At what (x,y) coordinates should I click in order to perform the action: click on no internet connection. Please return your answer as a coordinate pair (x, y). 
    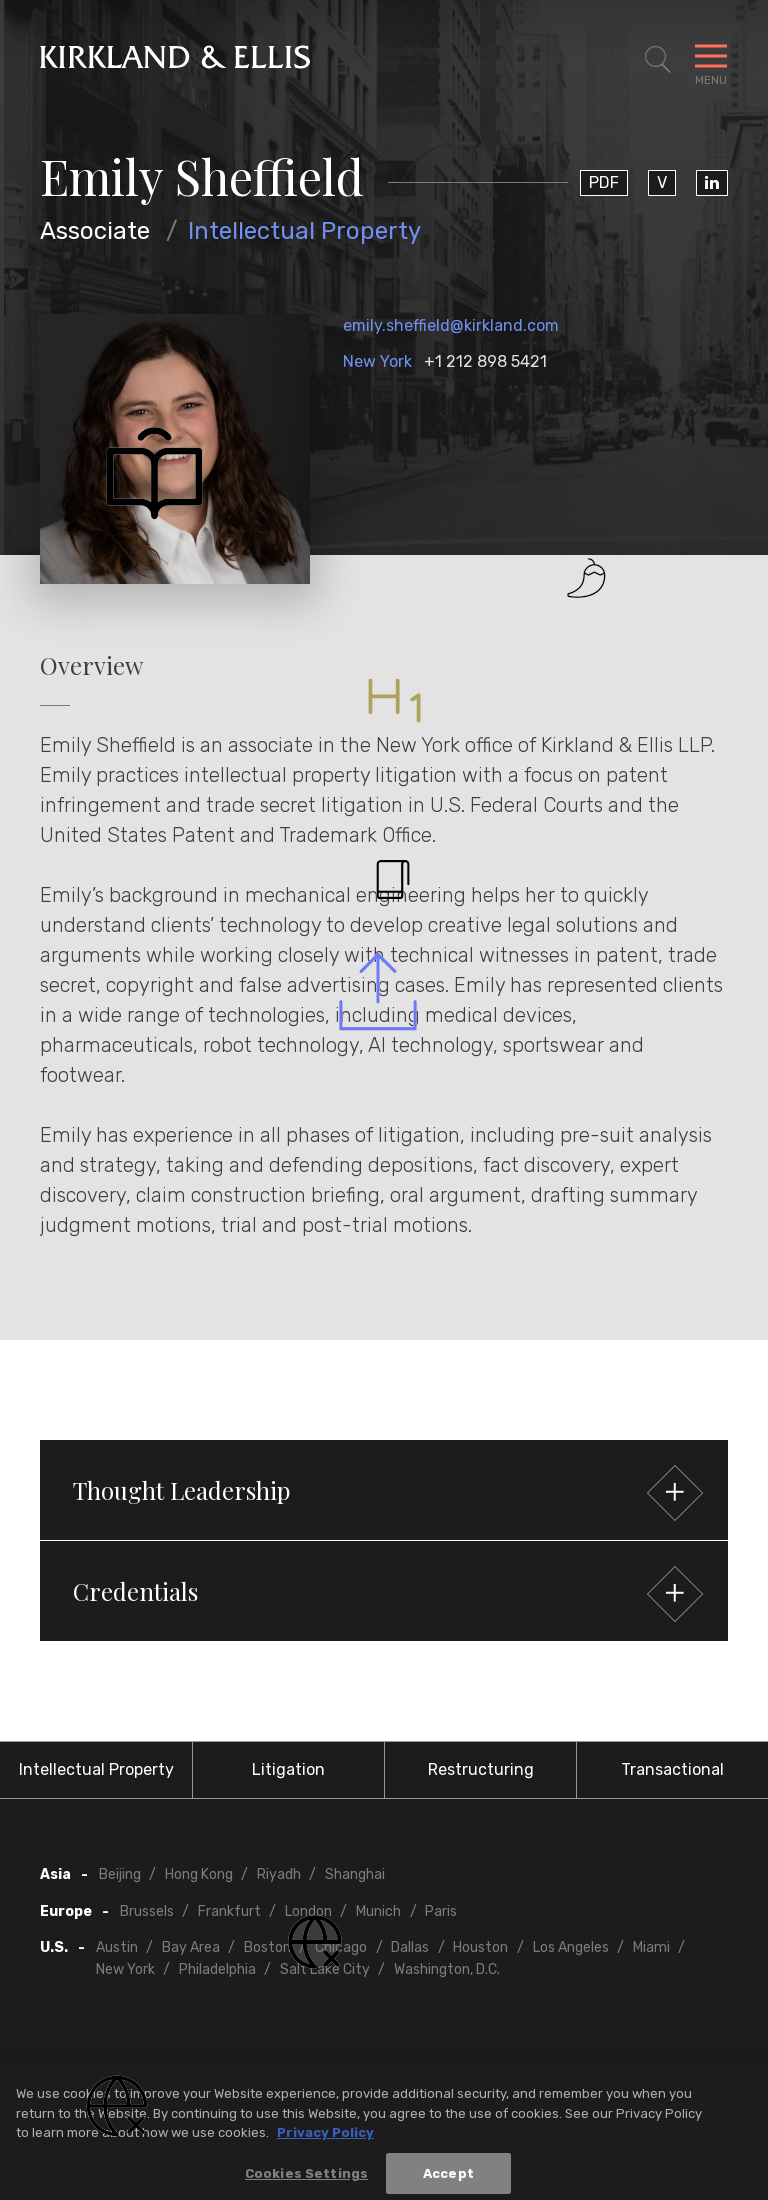
    Looking at the image, I should click on (315, 1942).